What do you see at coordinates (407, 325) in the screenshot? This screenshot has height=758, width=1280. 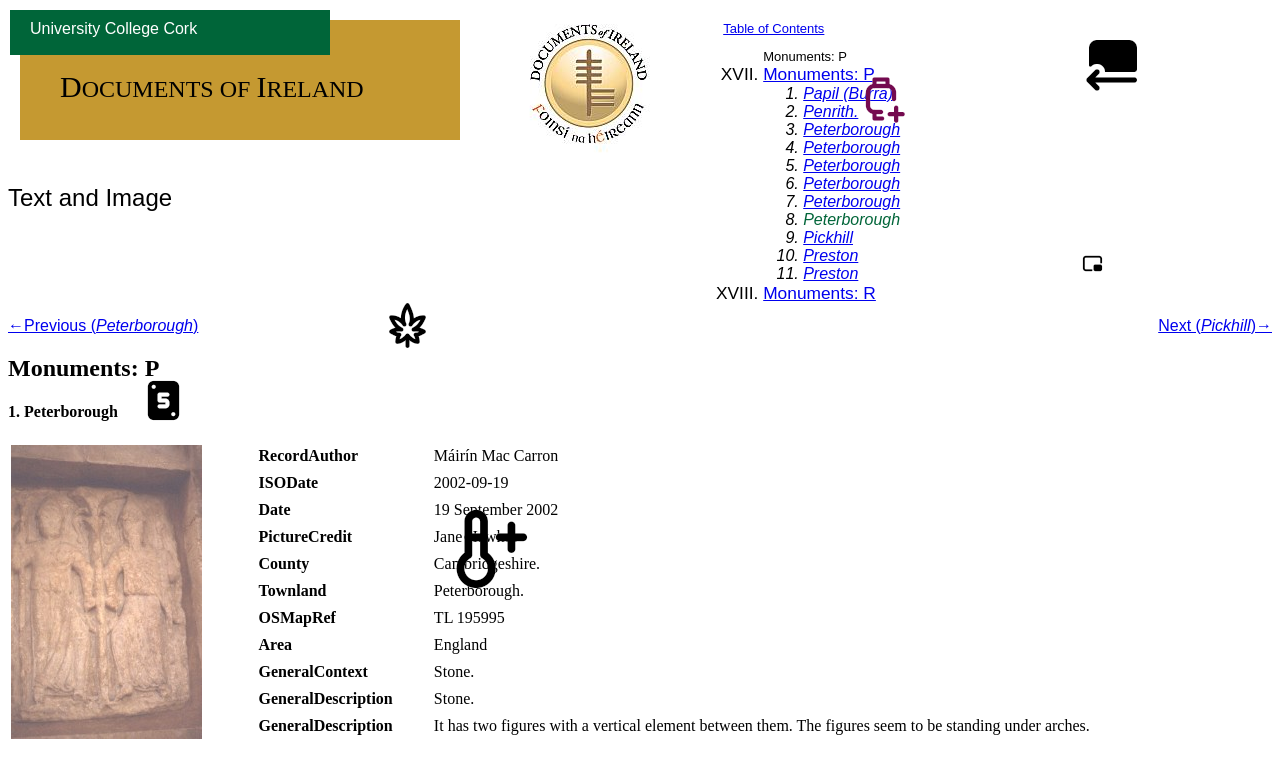 I see `indicates cannabis-related content or products` at bounding box center [407, 325].